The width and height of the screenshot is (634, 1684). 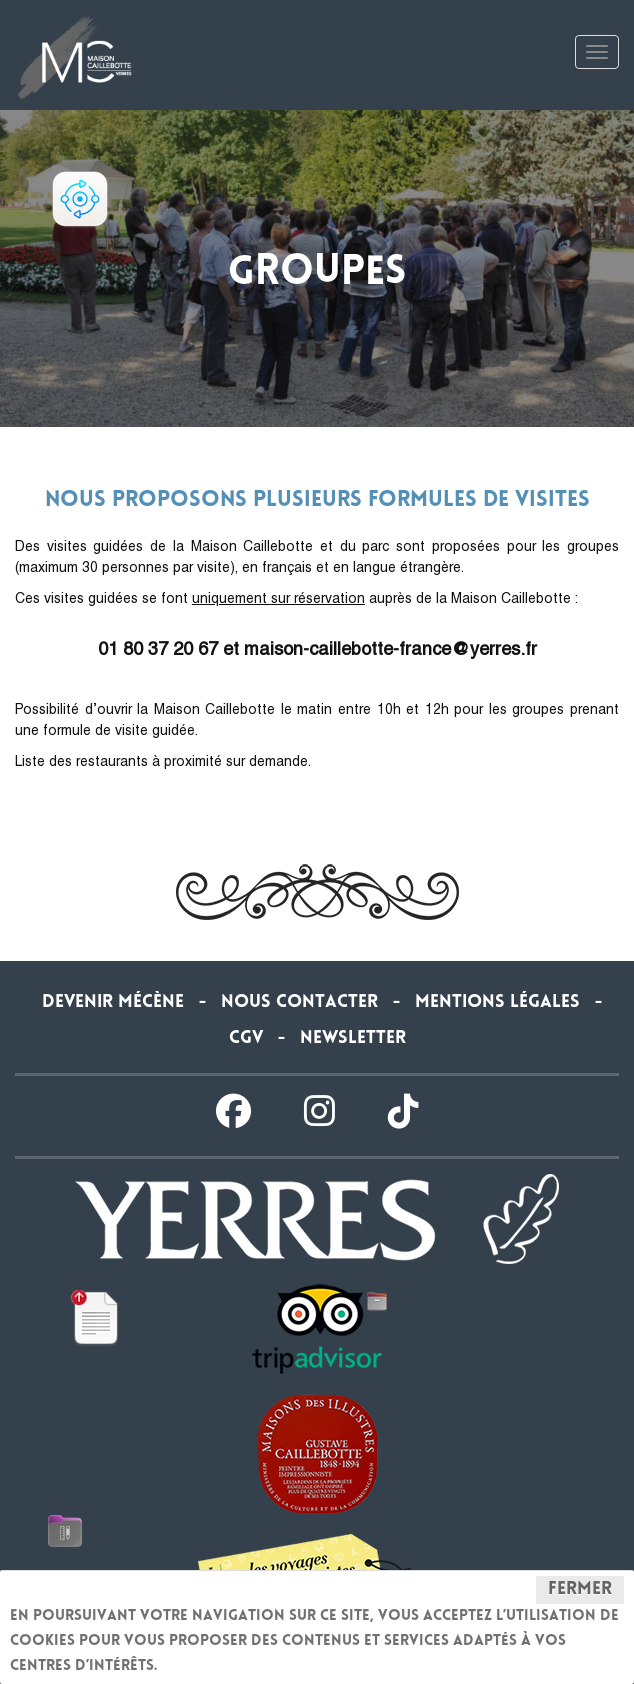 What do you see at coordinates (377, 1301) in the screenshot?
I see `open the file manager application` at bounding box center [377, 1301].